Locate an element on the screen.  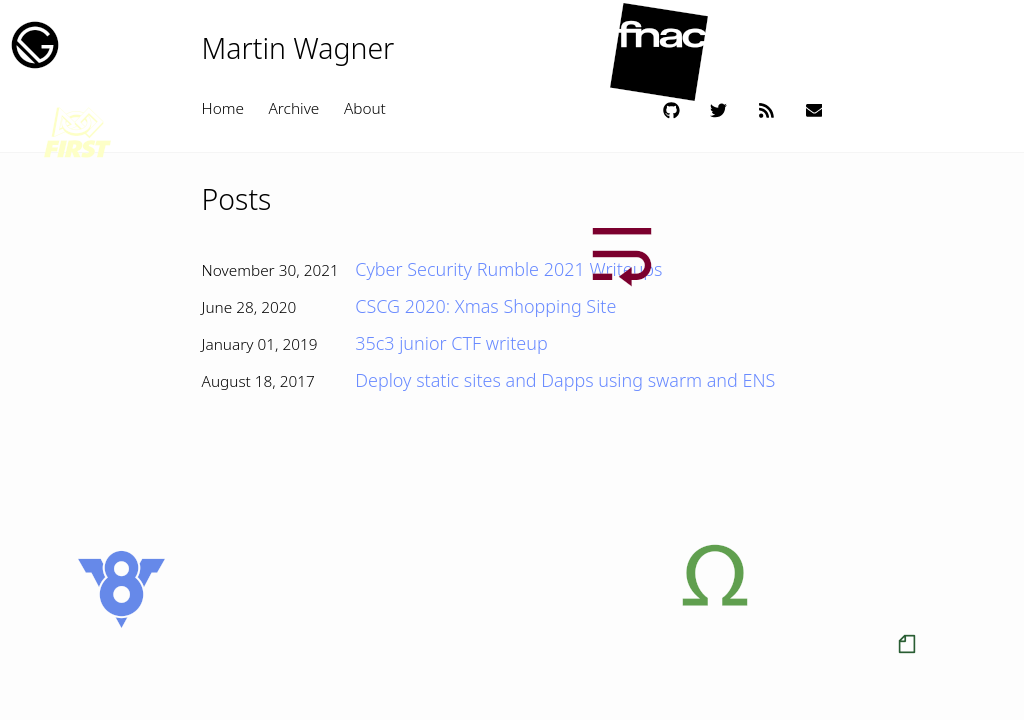
FIRST Robotics competition logo is located at coordinates (77, 132).